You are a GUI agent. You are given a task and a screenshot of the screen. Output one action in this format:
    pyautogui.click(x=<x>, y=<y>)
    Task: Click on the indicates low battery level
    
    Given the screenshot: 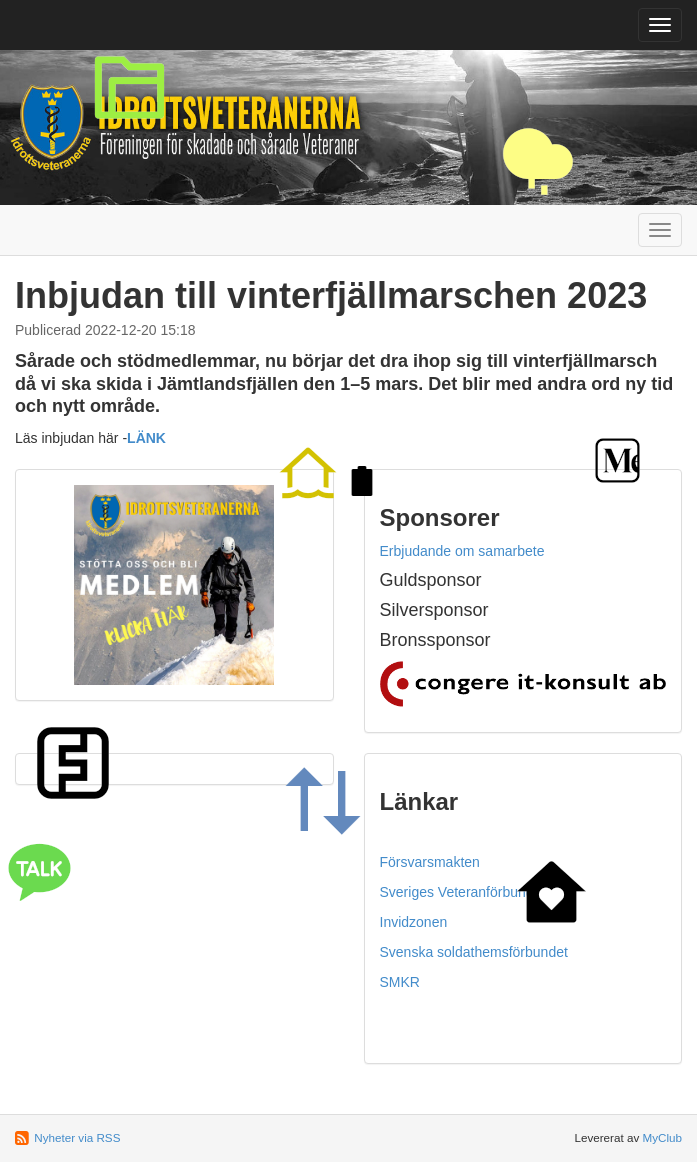 What is the action you would take?
    pyautogui.click(x=362, y=481)
    